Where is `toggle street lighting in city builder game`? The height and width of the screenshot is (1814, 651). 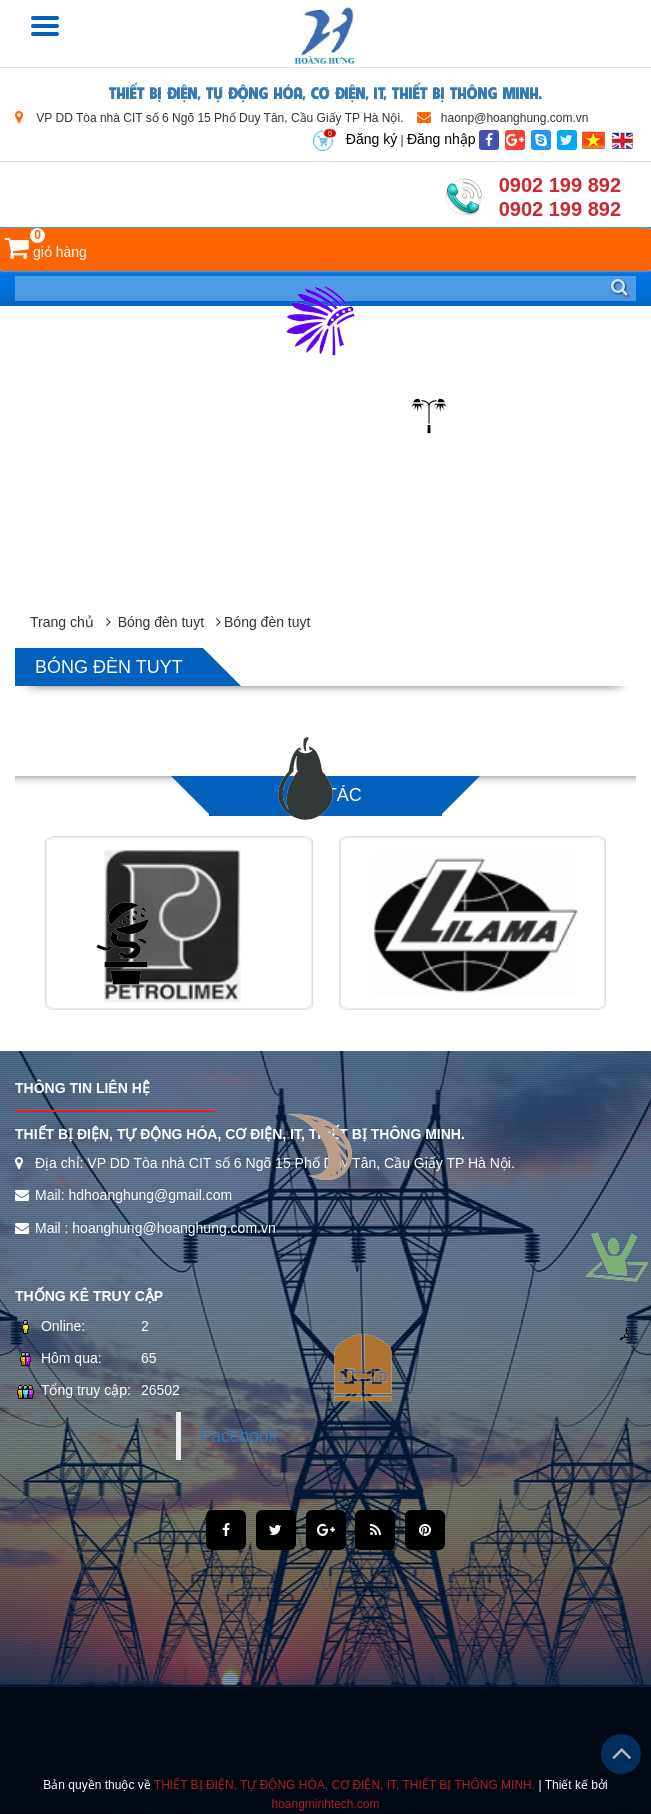 toggle street lighting in city builder game is located at coordinates (429, 416).